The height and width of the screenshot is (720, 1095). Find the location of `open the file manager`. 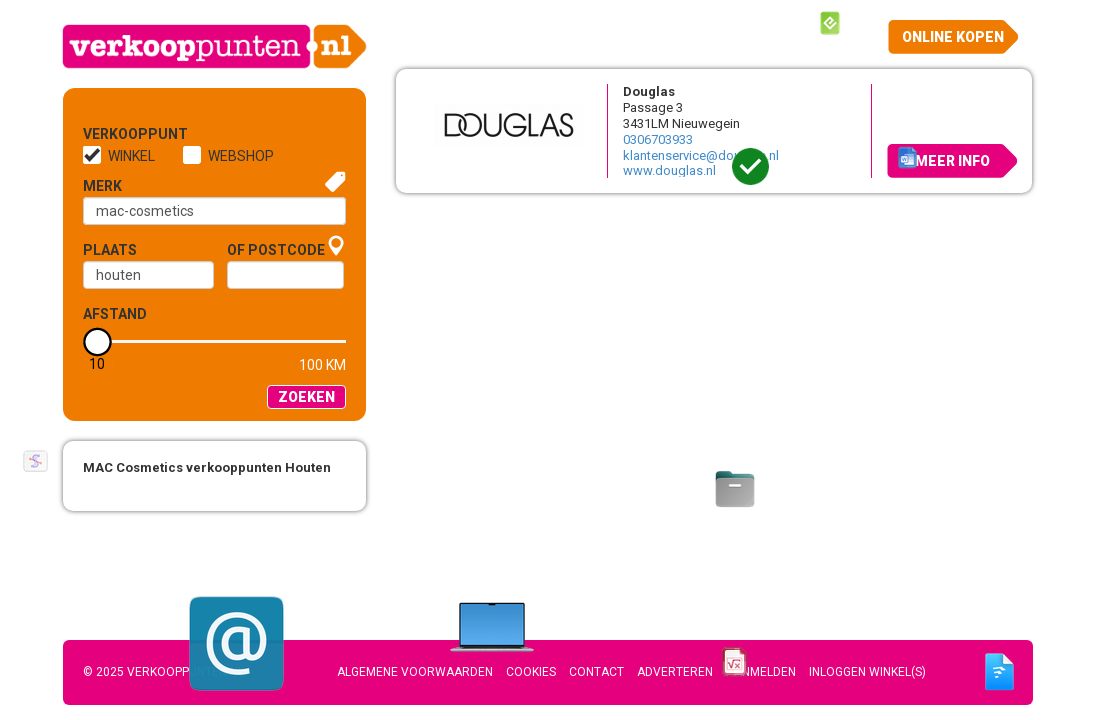

open the file manager is located at coordinates (735, 489).